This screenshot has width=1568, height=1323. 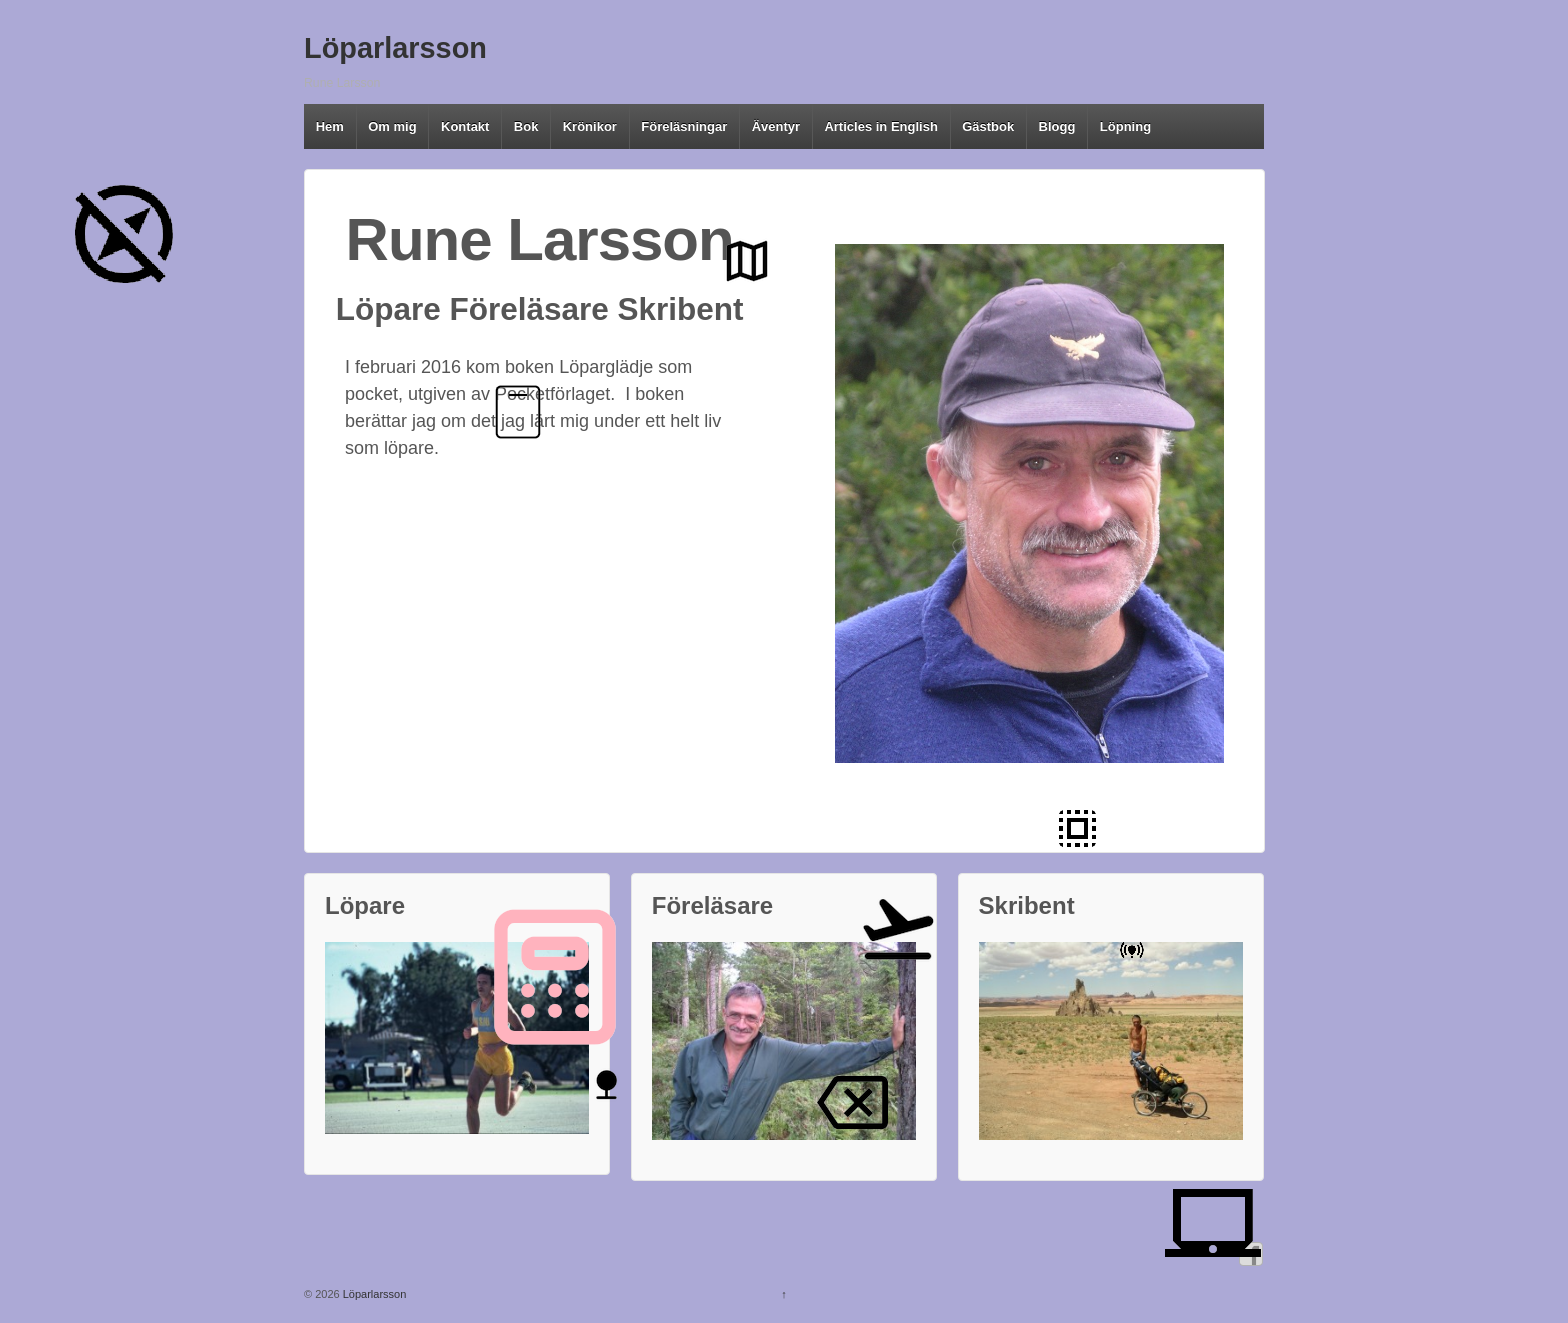 I want to click on delete the last character entered, so click(x=852, y=1102).